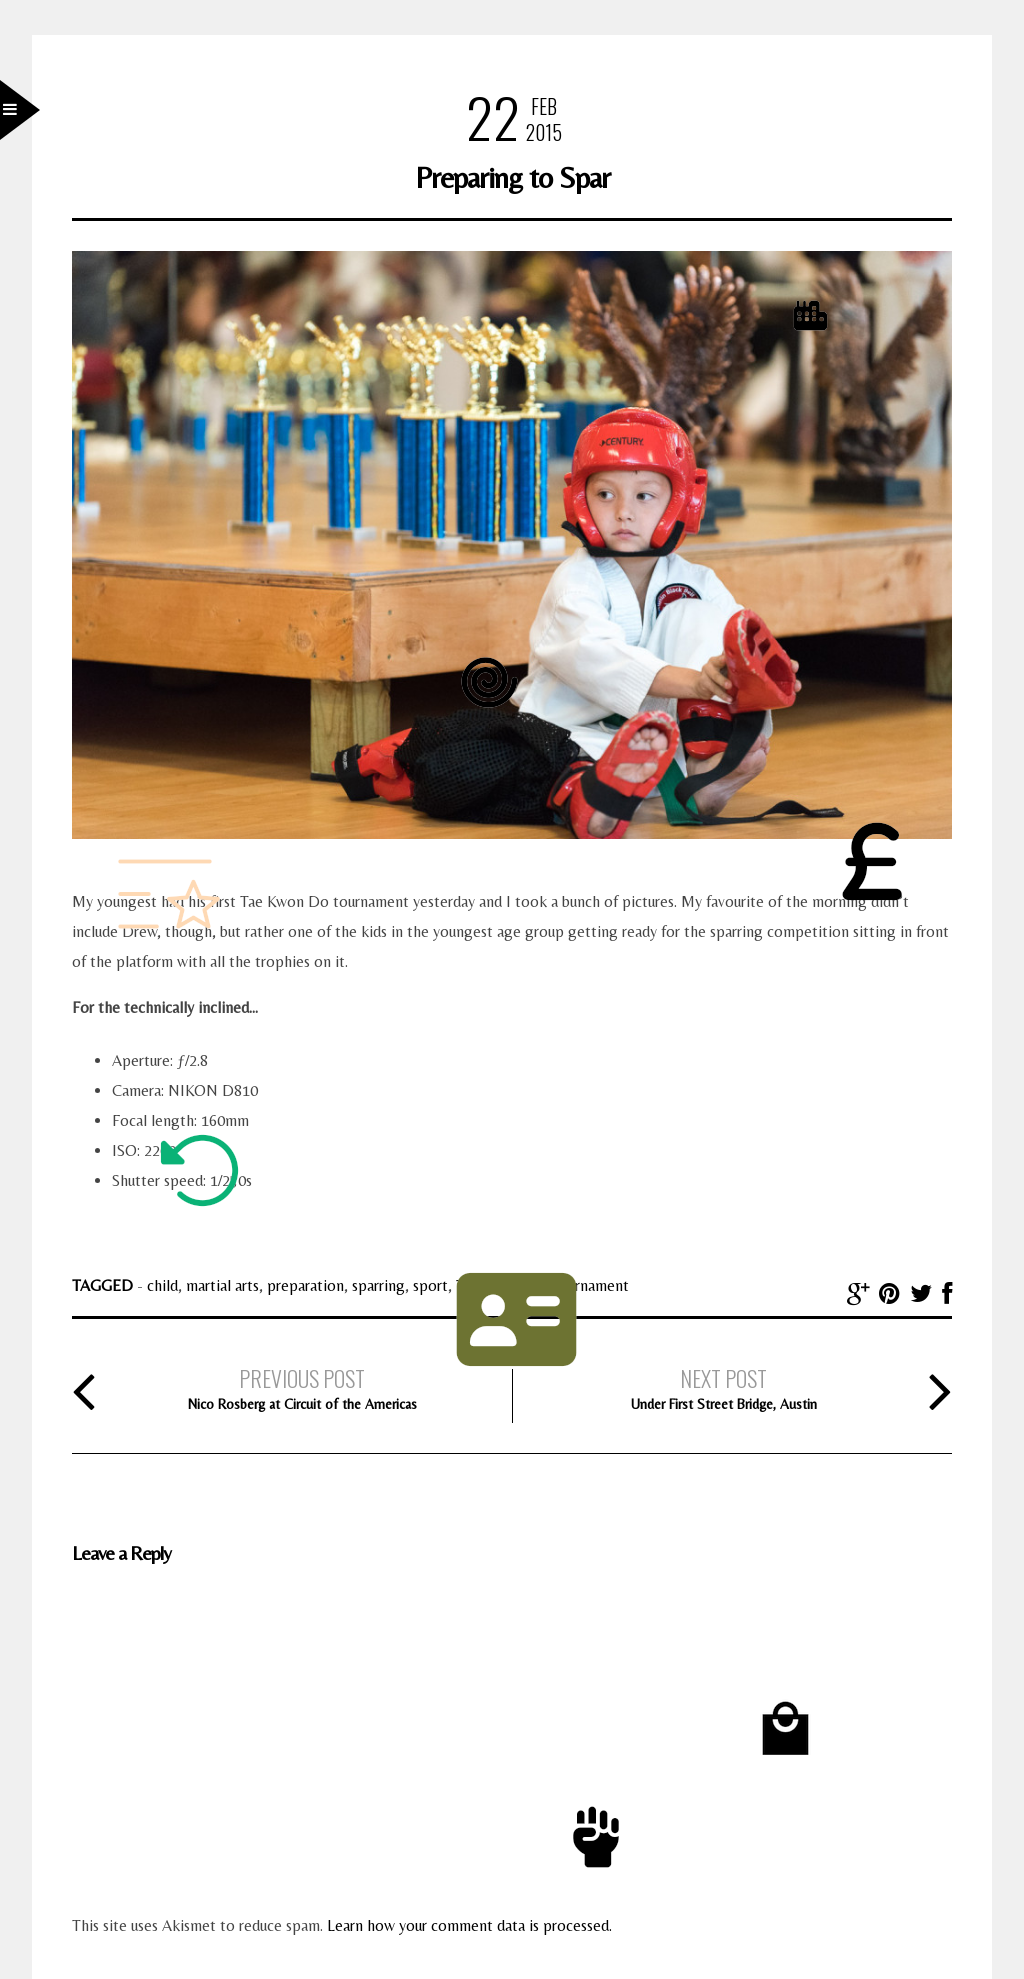  Describe the element at coordinates (873, 860) in the screenshot. I see `indicates british pound sterling currency` at that location.